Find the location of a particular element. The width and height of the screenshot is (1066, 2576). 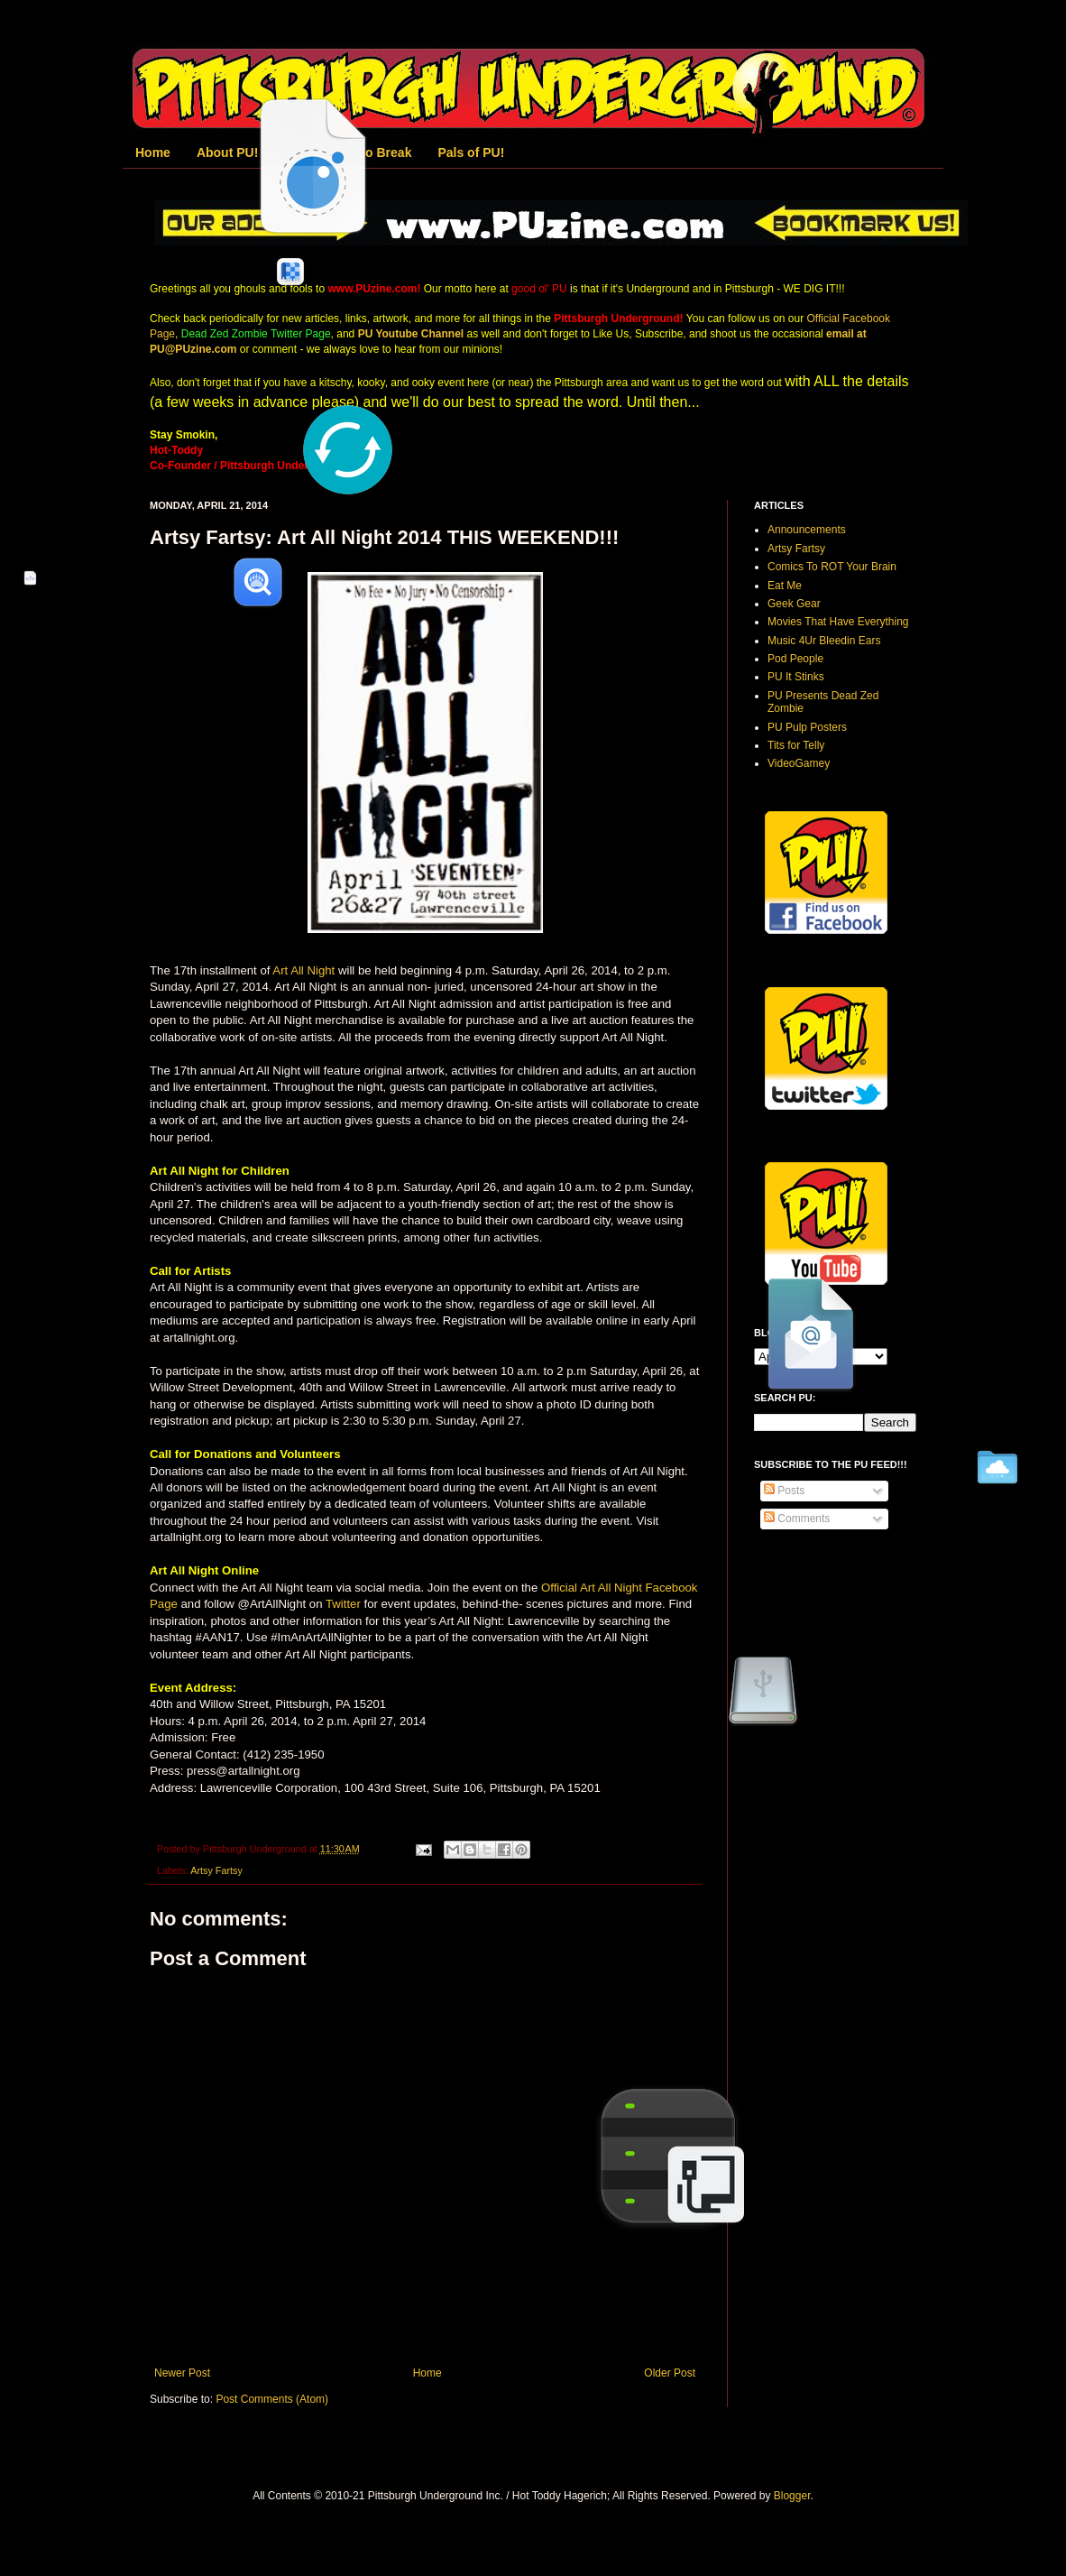

open Blanket ambient sound app is located at coordinates (290, 272).